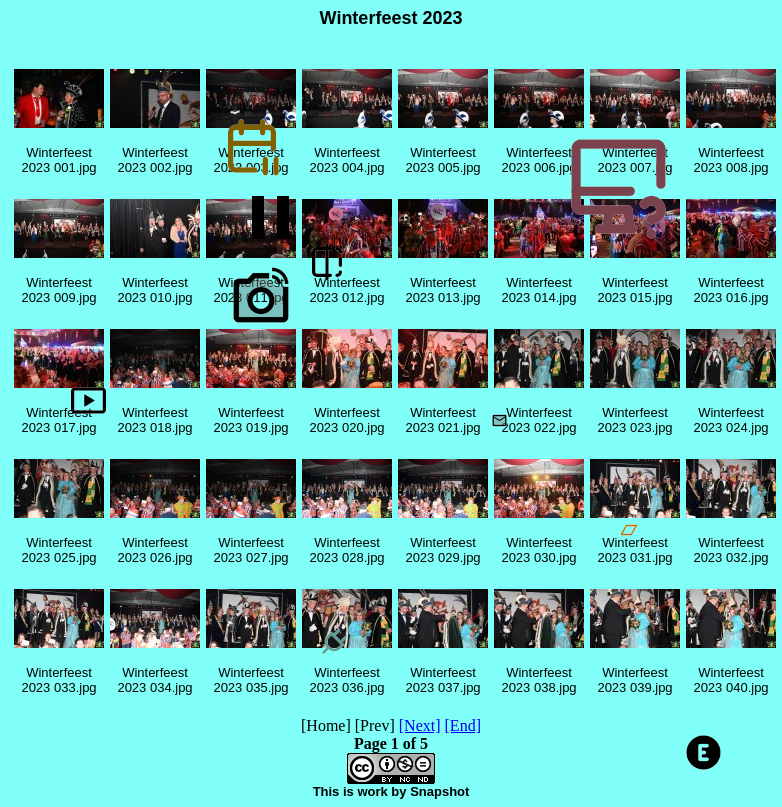  What do you see at coordinates (270, 217) in the screenshot?
I see `pause media playback` at bounding box center [270, 217].